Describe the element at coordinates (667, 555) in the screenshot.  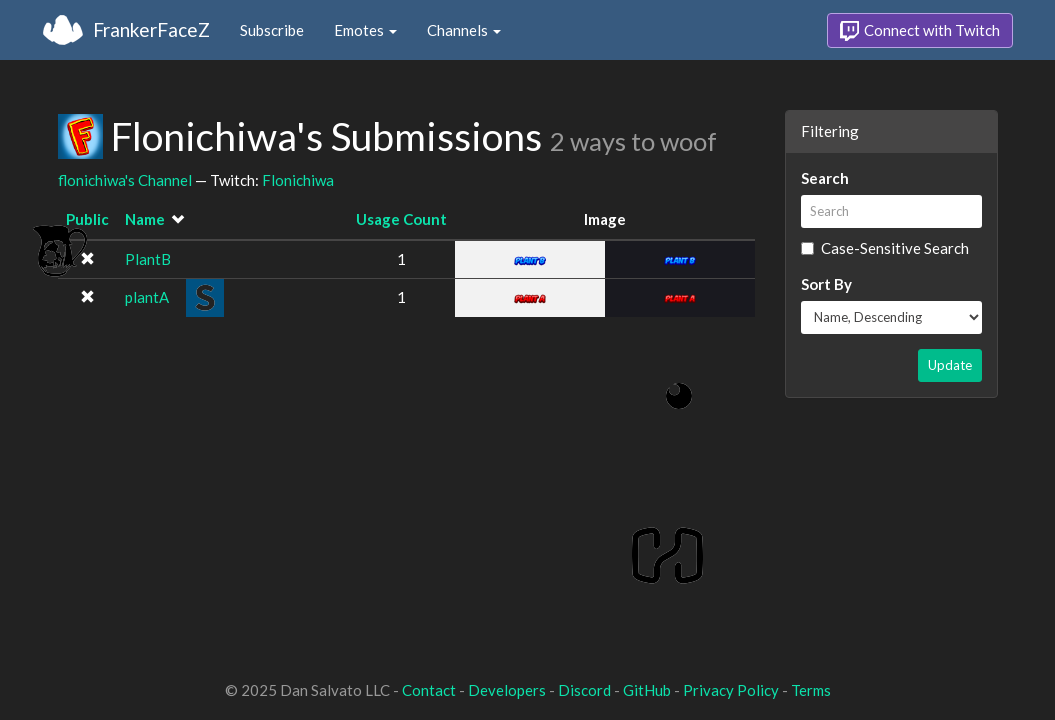
I see `open the Hevy workout tracking app` at that location.